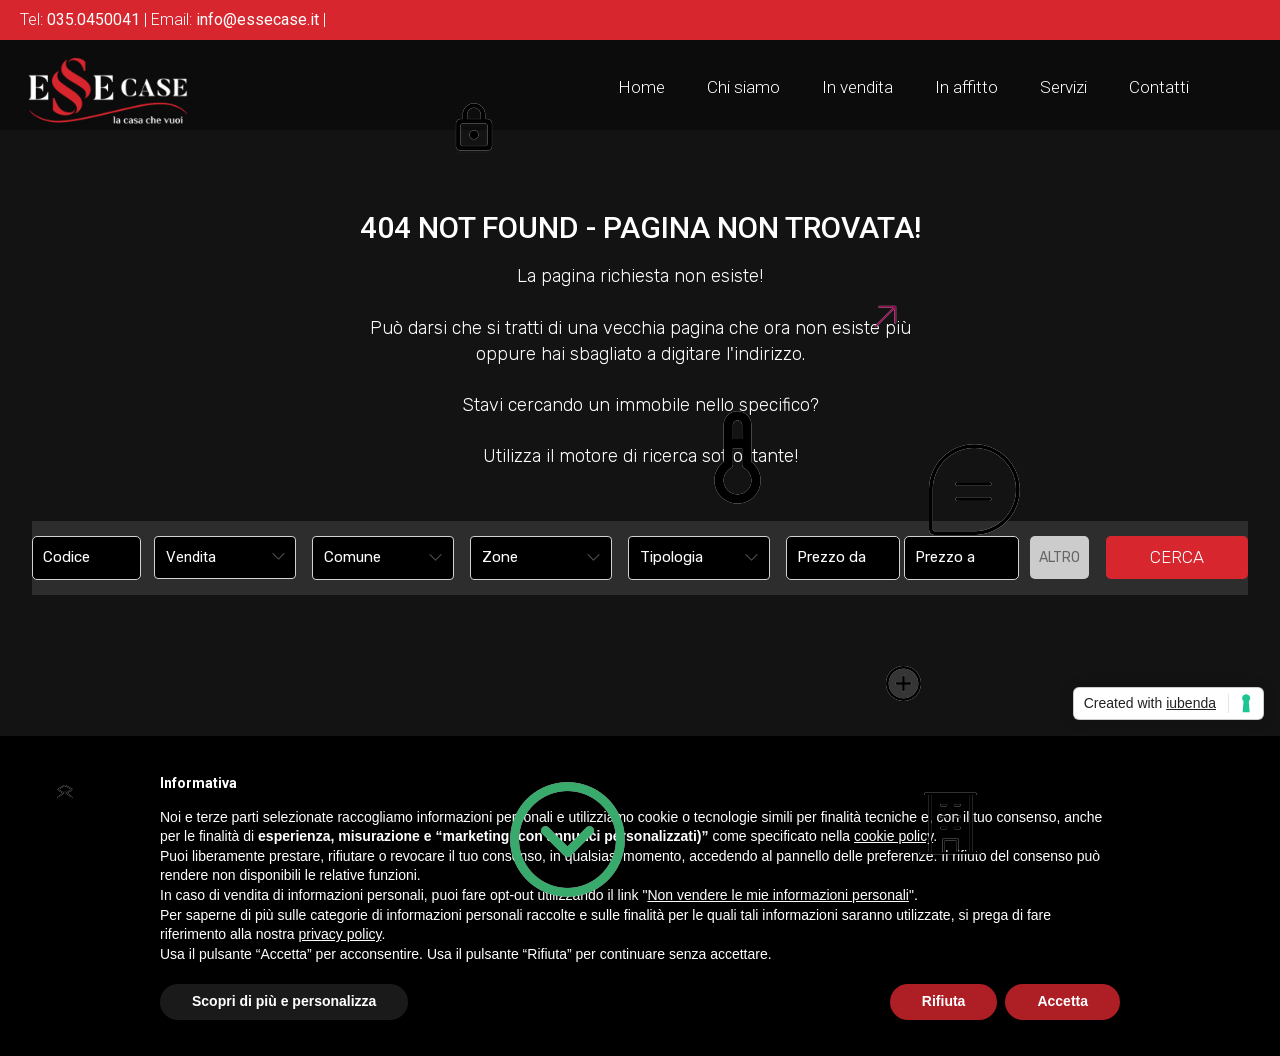 This screenshot has height=1056, width=1280. I want to click on open chat or messaging, so click(972, 491).